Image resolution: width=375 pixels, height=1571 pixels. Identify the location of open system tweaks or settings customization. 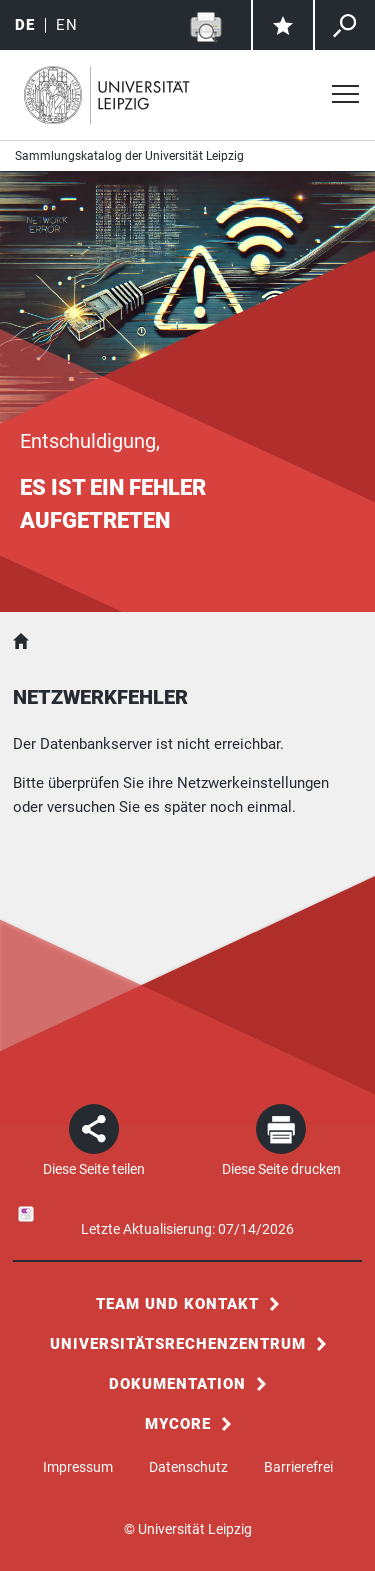
(26, 1214).